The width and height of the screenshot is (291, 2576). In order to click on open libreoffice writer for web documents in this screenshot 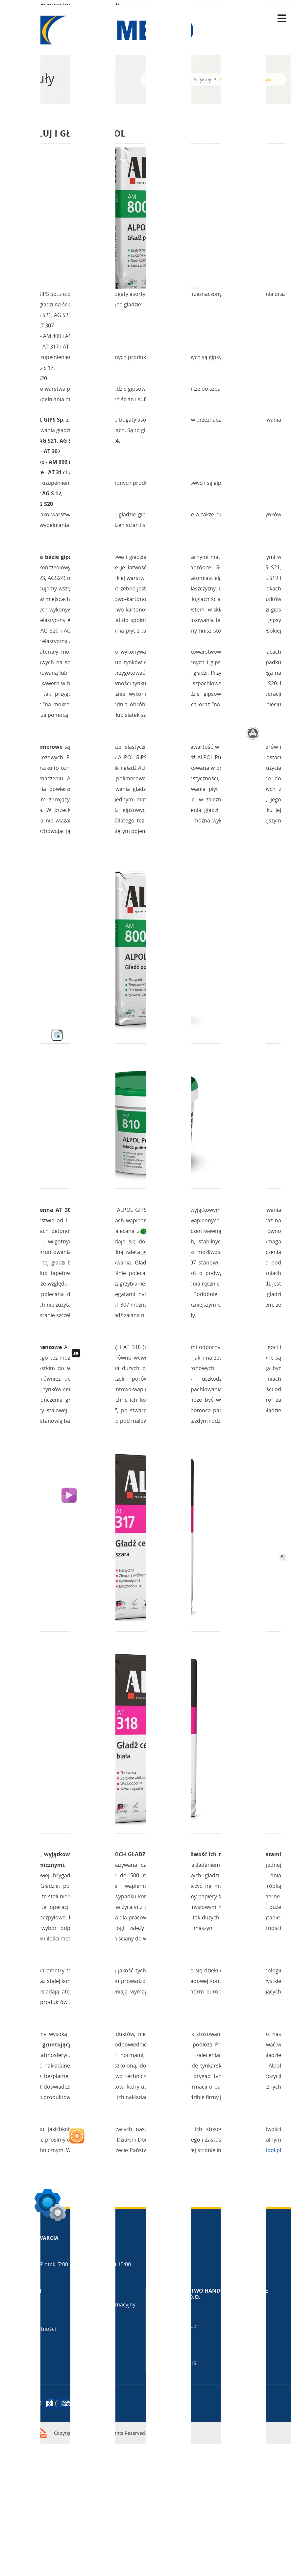, I will do `click(57, 1035)`.